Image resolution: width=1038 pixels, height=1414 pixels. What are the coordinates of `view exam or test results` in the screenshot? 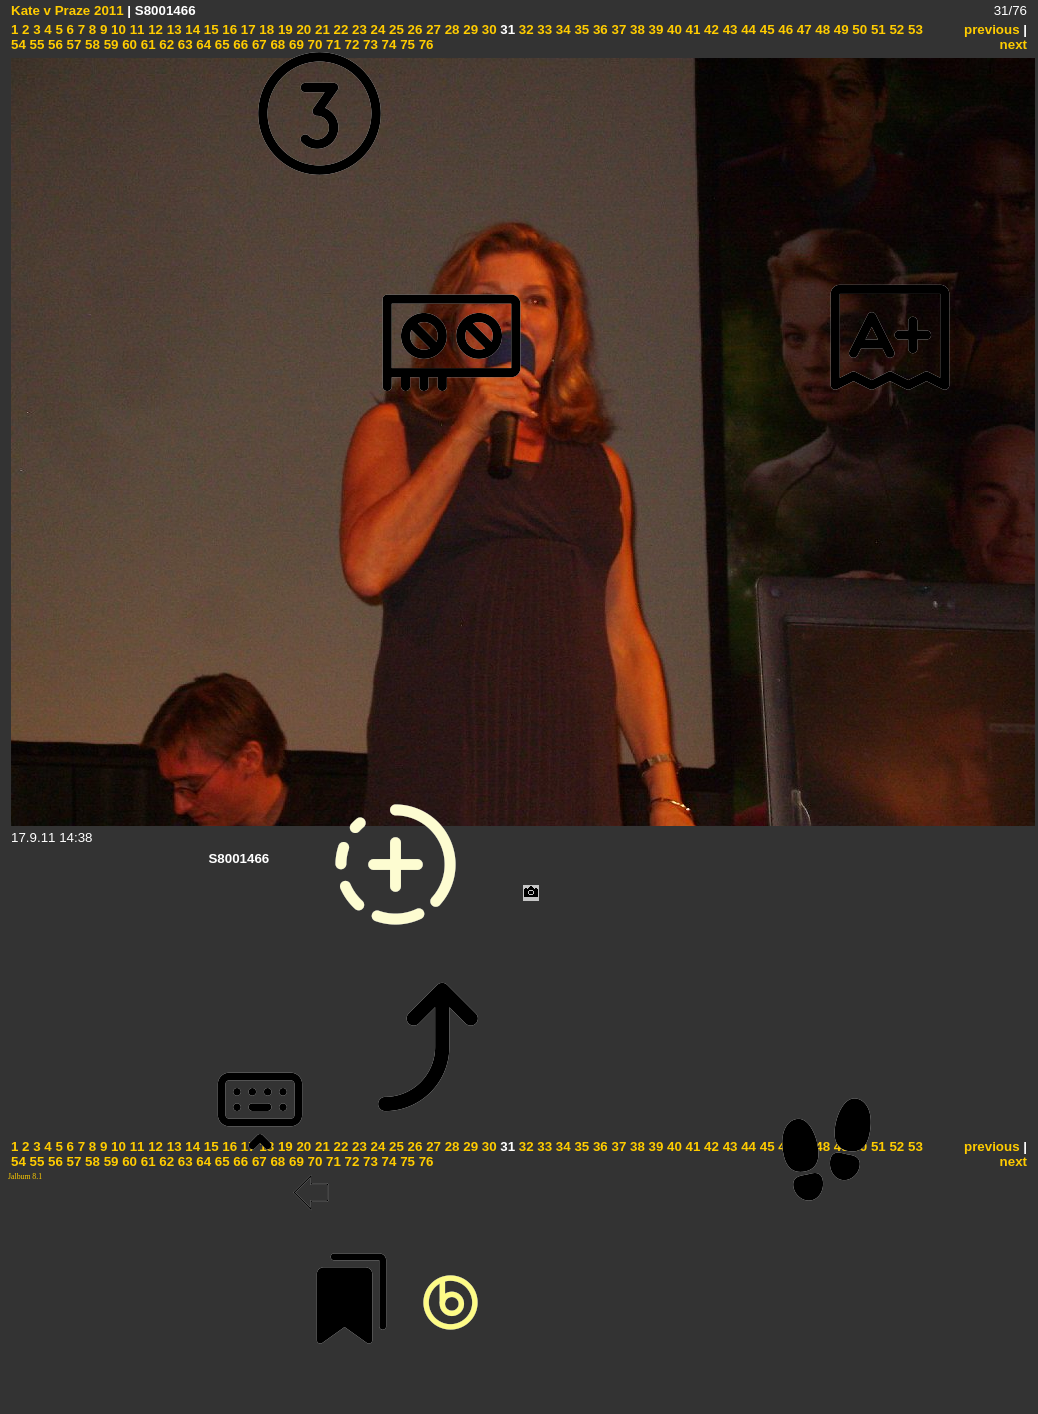 It's located at (890, 335).